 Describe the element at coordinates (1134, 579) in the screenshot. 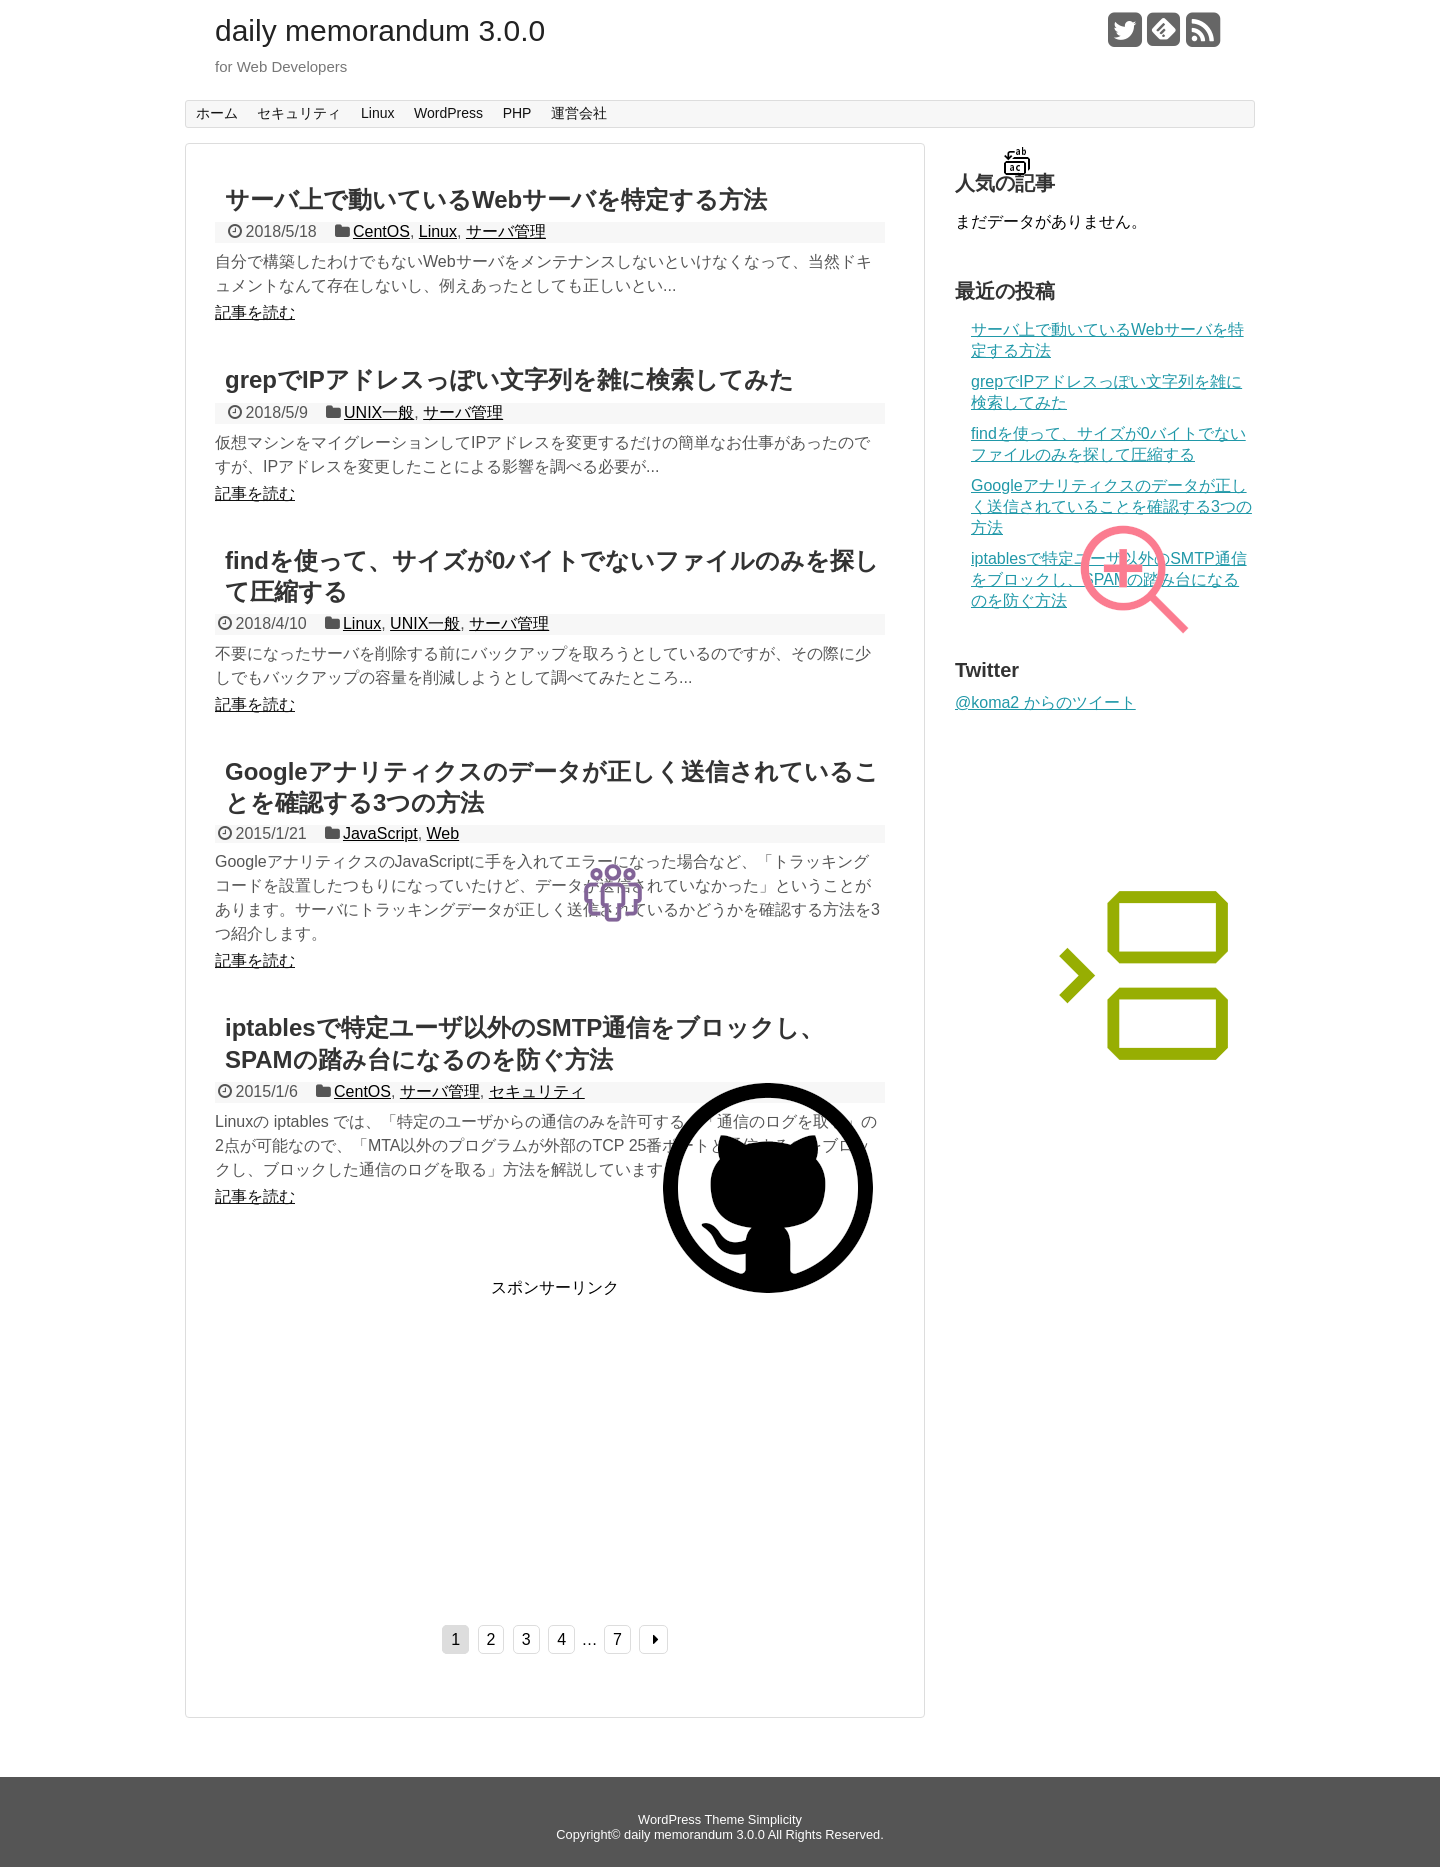

I see `zoom in on the current view` at that location.